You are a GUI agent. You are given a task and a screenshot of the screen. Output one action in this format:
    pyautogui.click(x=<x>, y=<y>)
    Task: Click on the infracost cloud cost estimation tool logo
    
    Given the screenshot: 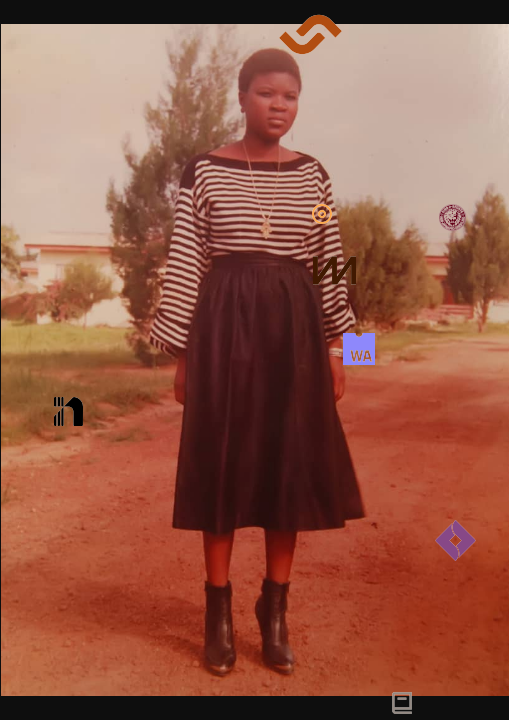 What is the action you would take?
    pyautogui.click(x=68, y=411)
    